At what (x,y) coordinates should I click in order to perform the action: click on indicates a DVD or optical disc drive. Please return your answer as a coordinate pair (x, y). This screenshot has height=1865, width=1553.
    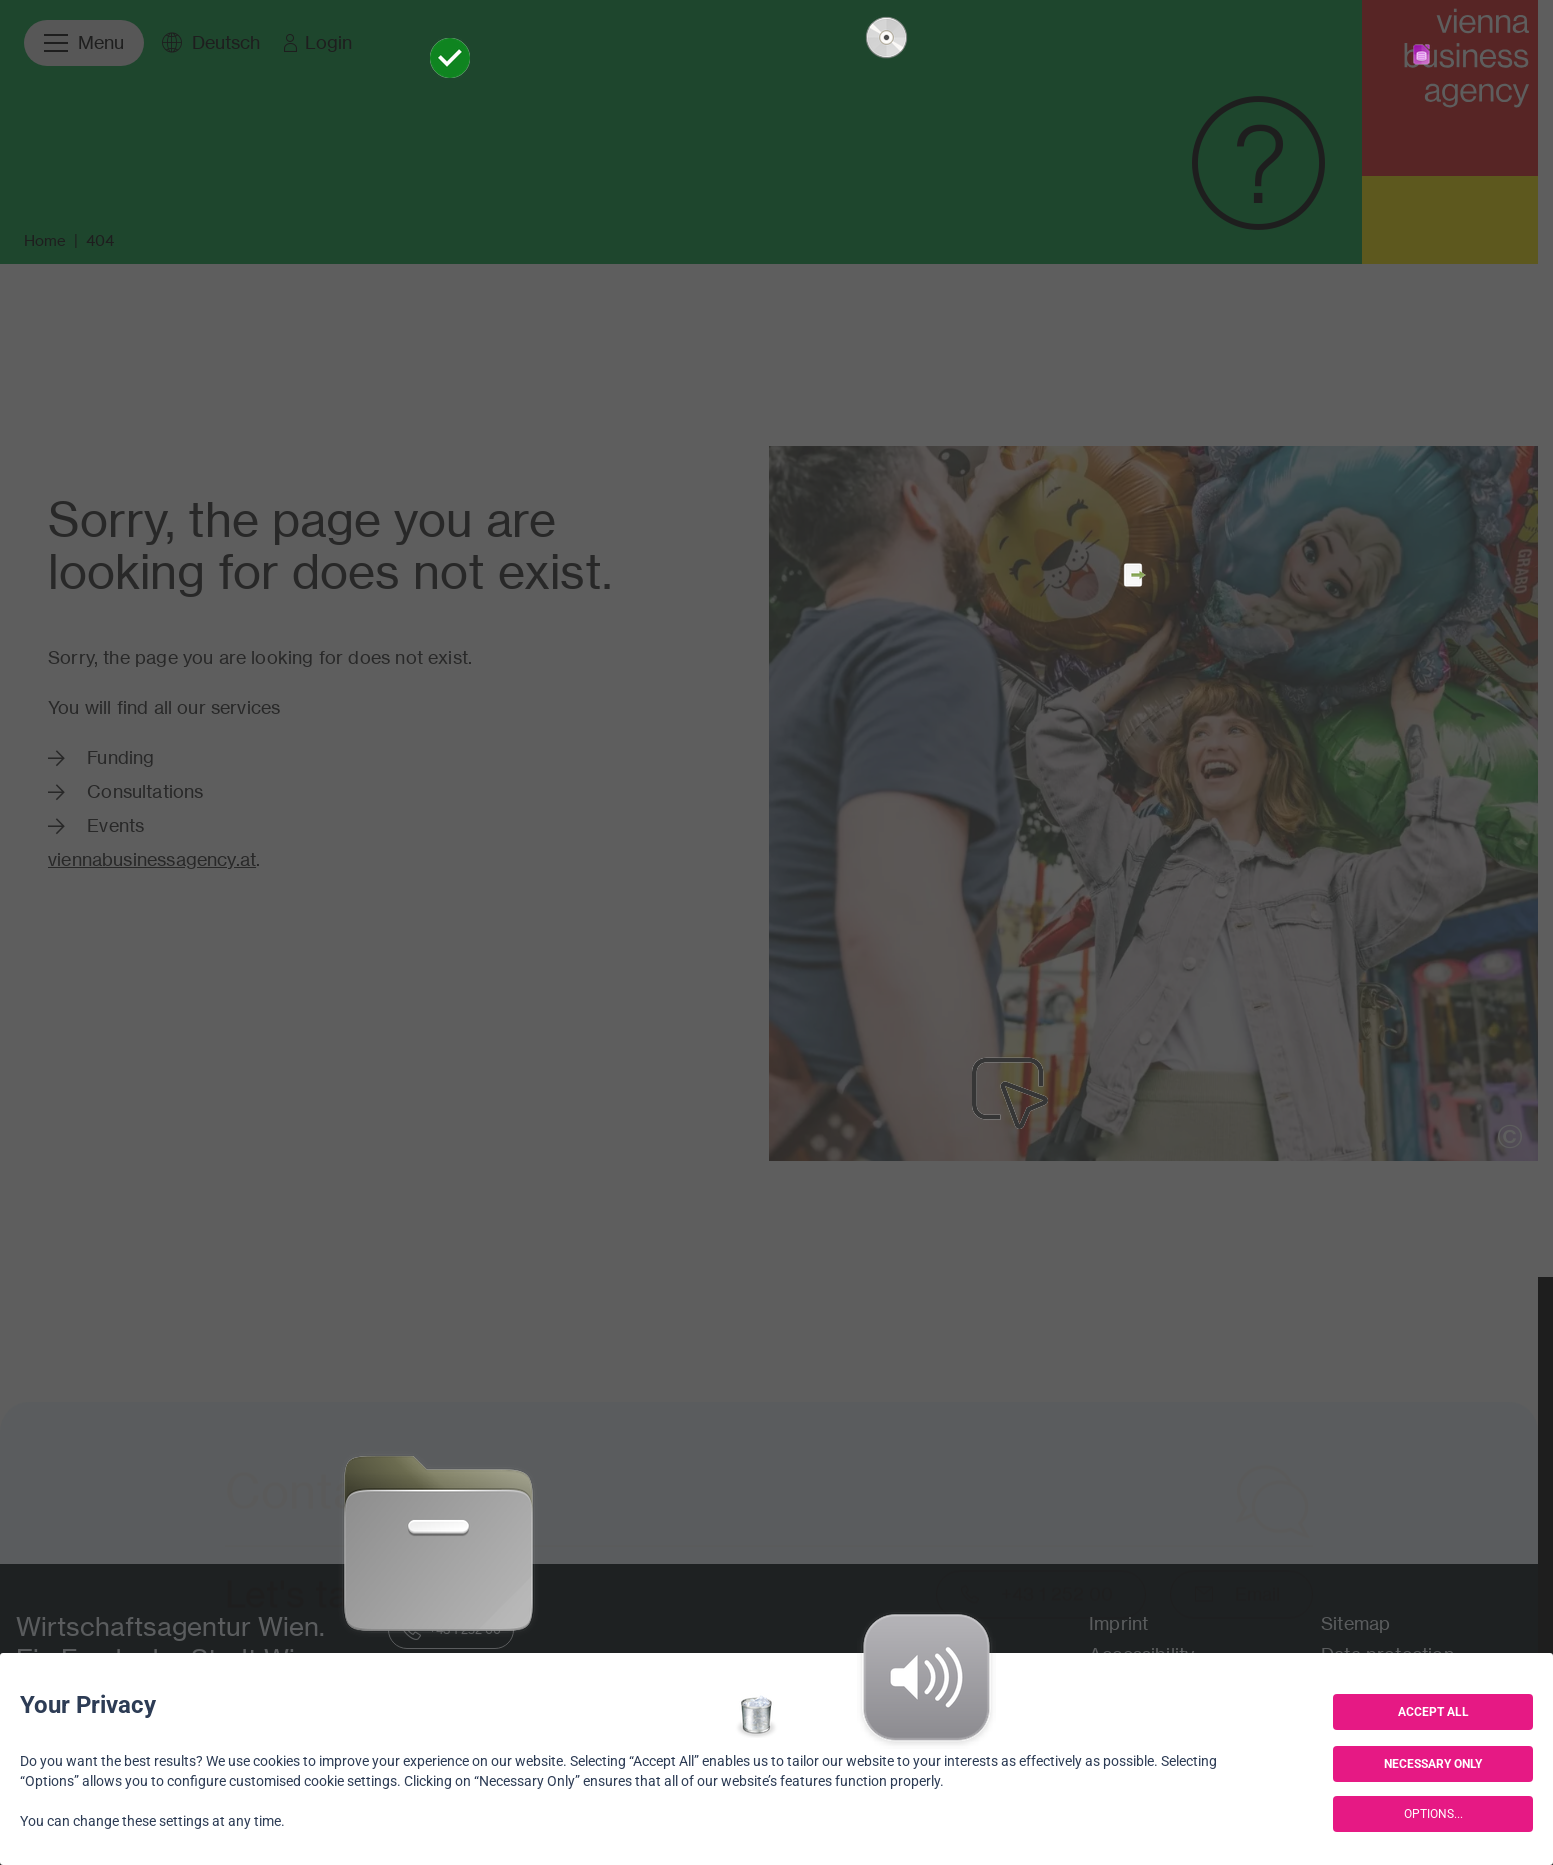
    Looking at the image, I should click on (886, 37).